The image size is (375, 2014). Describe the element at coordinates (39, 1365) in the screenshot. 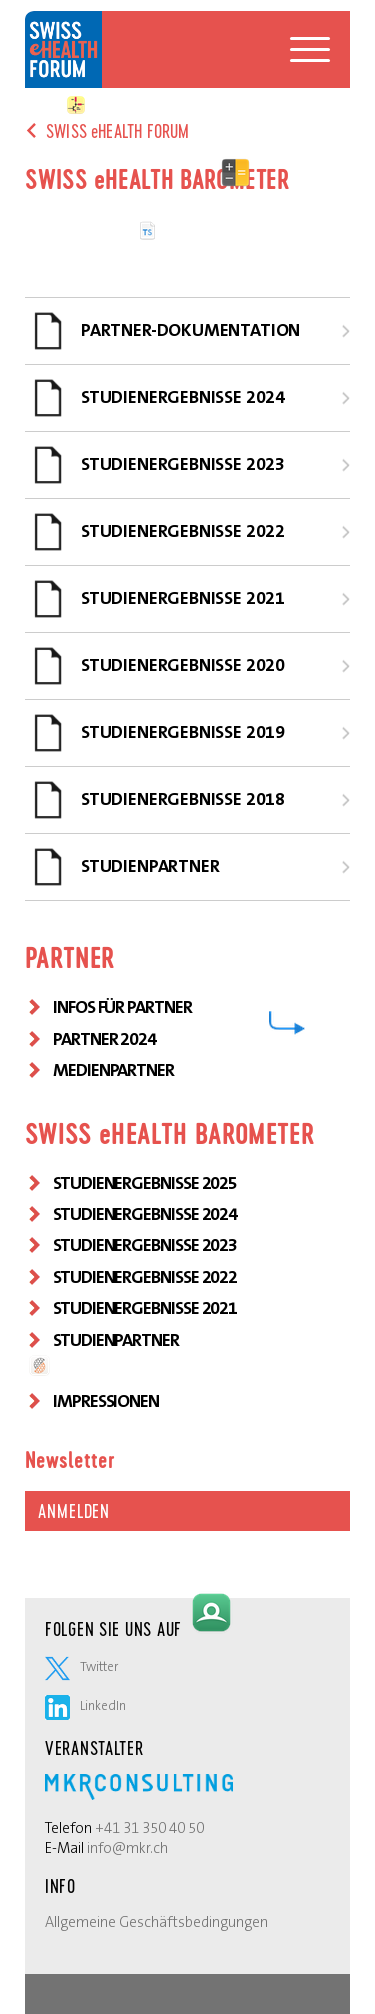

I see `open Prusa GCode Viewer app` at that location.